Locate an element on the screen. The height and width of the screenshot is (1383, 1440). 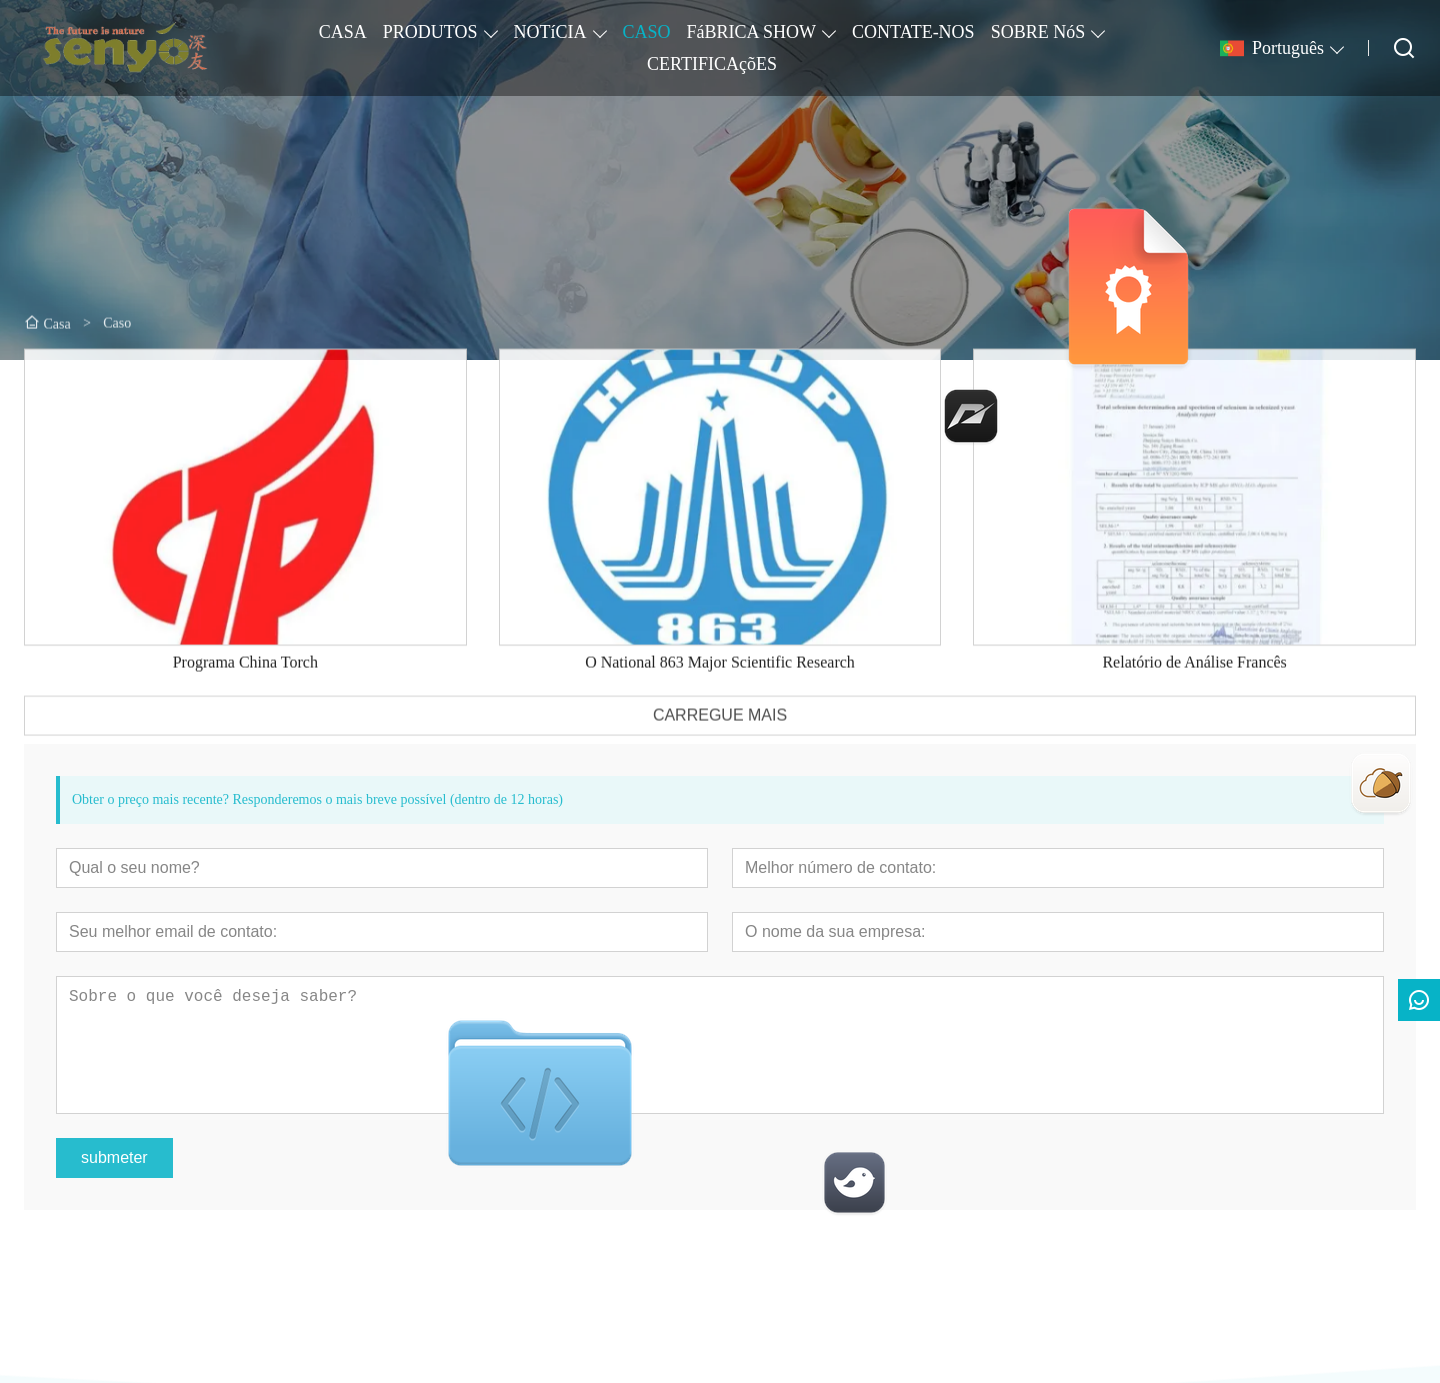
open your code projects folder is located at coordinates (540, 1093).